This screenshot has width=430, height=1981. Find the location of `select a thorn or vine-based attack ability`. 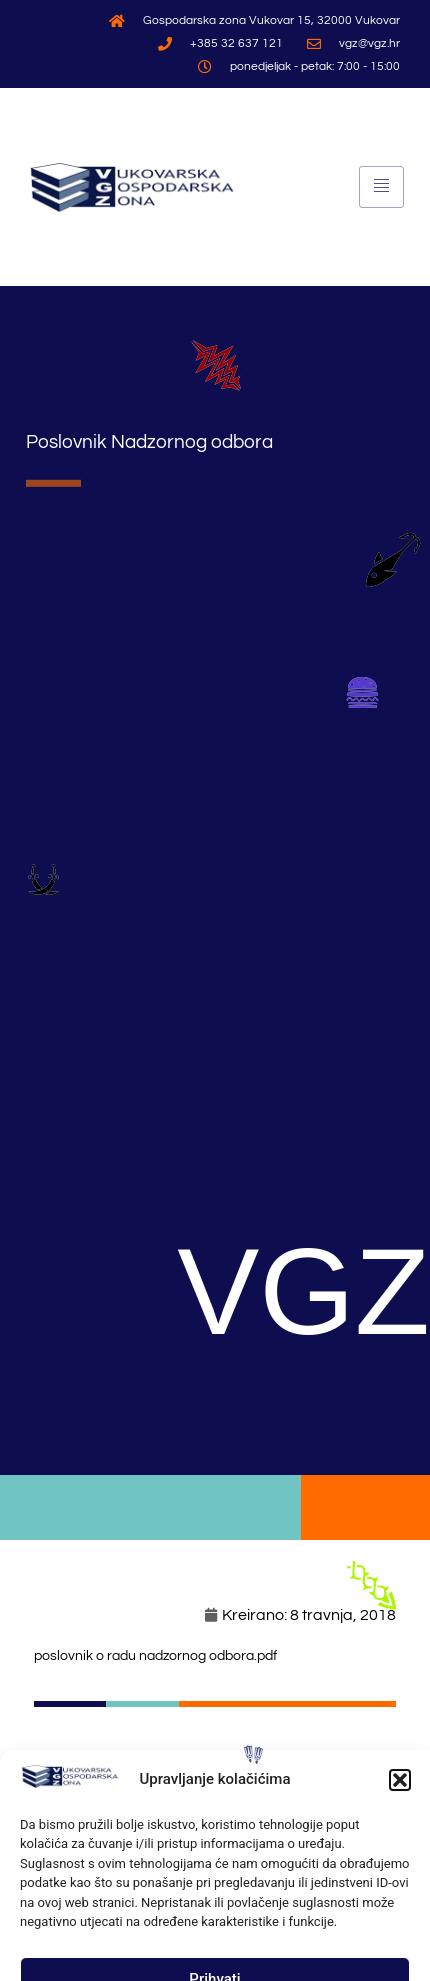

select a thorn or vine-based attack ability is located at coordinates (371, 1585).